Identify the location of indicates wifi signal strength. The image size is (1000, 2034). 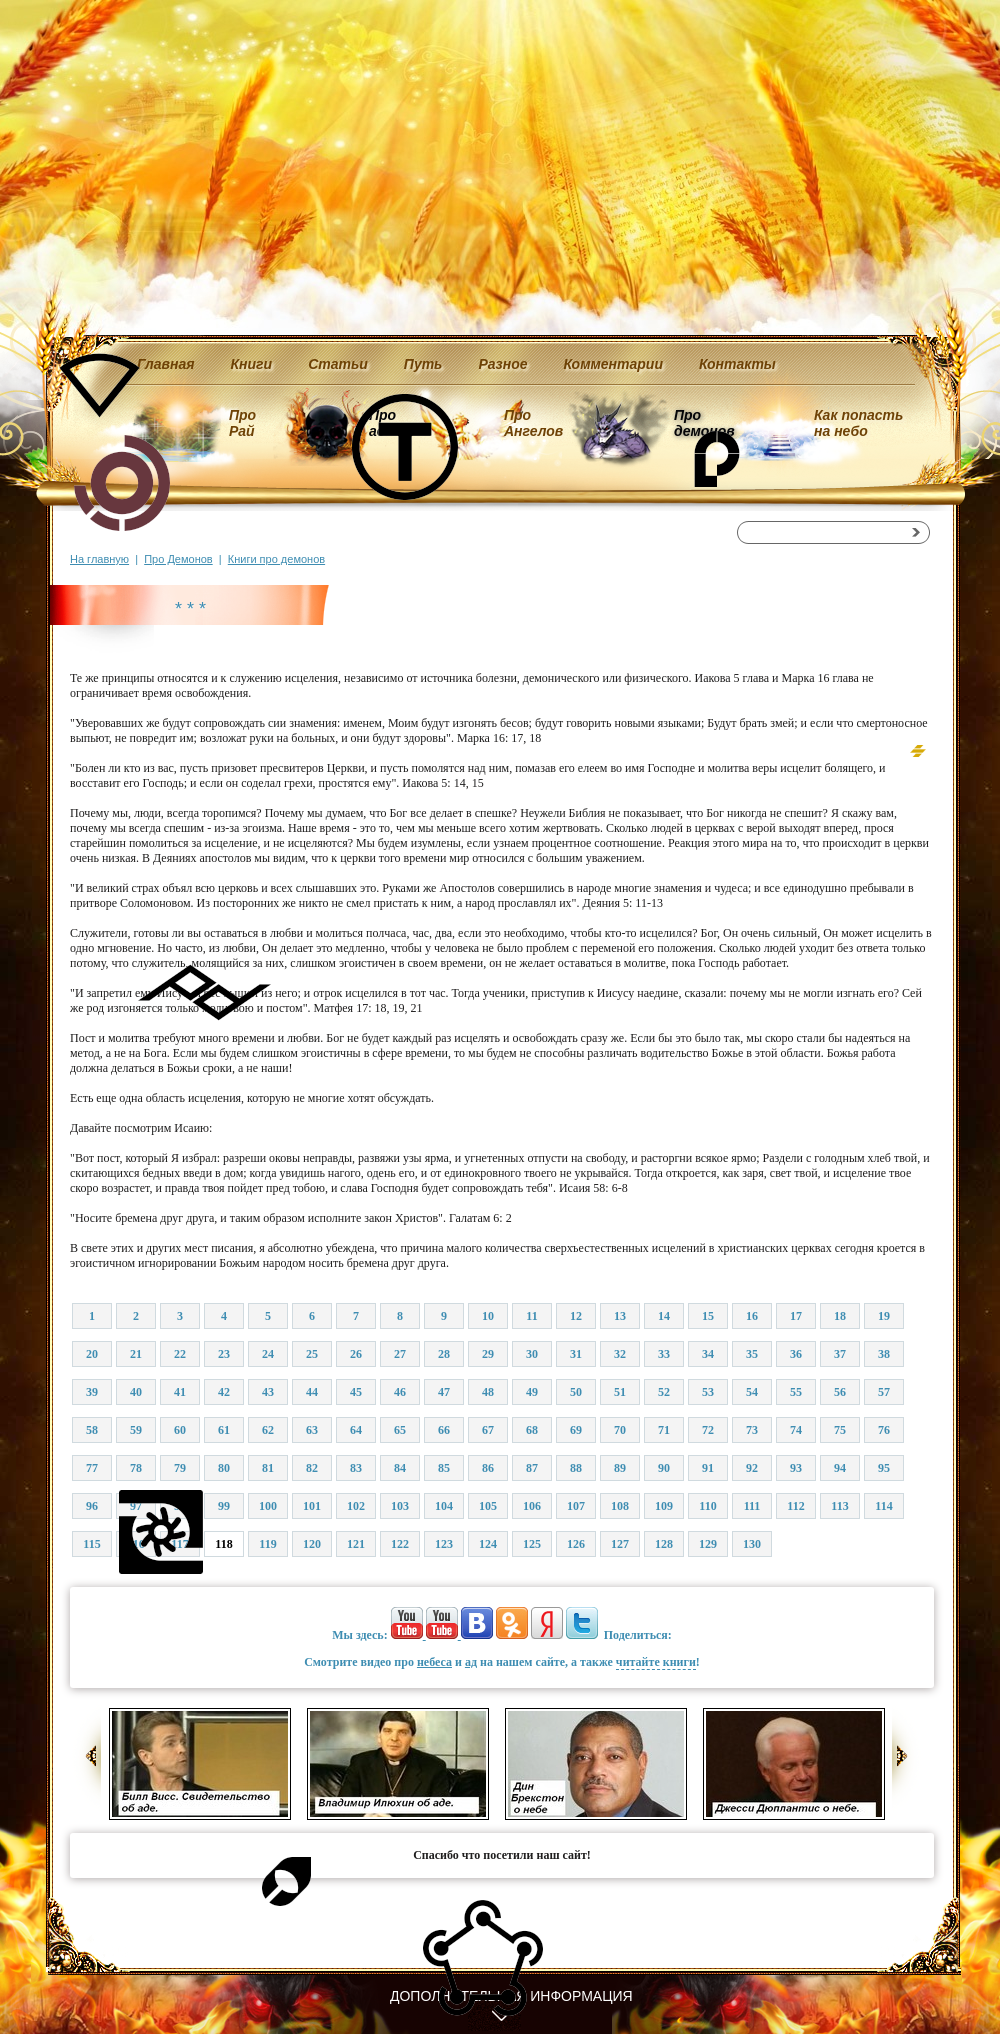
(99, 385).